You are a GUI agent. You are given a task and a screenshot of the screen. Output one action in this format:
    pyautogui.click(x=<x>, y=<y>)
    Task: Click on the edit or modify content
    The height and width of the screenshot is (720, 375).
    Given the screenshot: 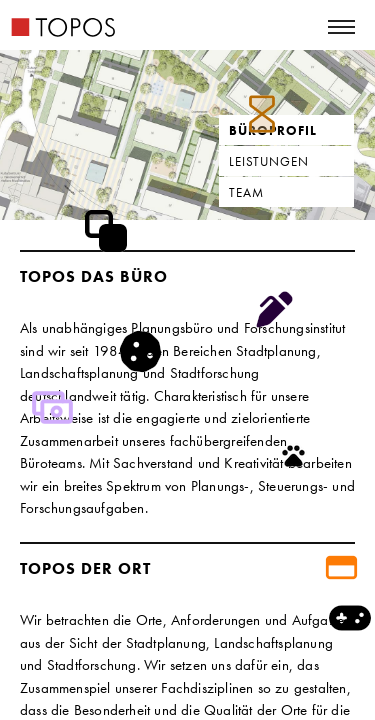 What is the action you would take?
    pyautogui.click(x=274, y=309)
    